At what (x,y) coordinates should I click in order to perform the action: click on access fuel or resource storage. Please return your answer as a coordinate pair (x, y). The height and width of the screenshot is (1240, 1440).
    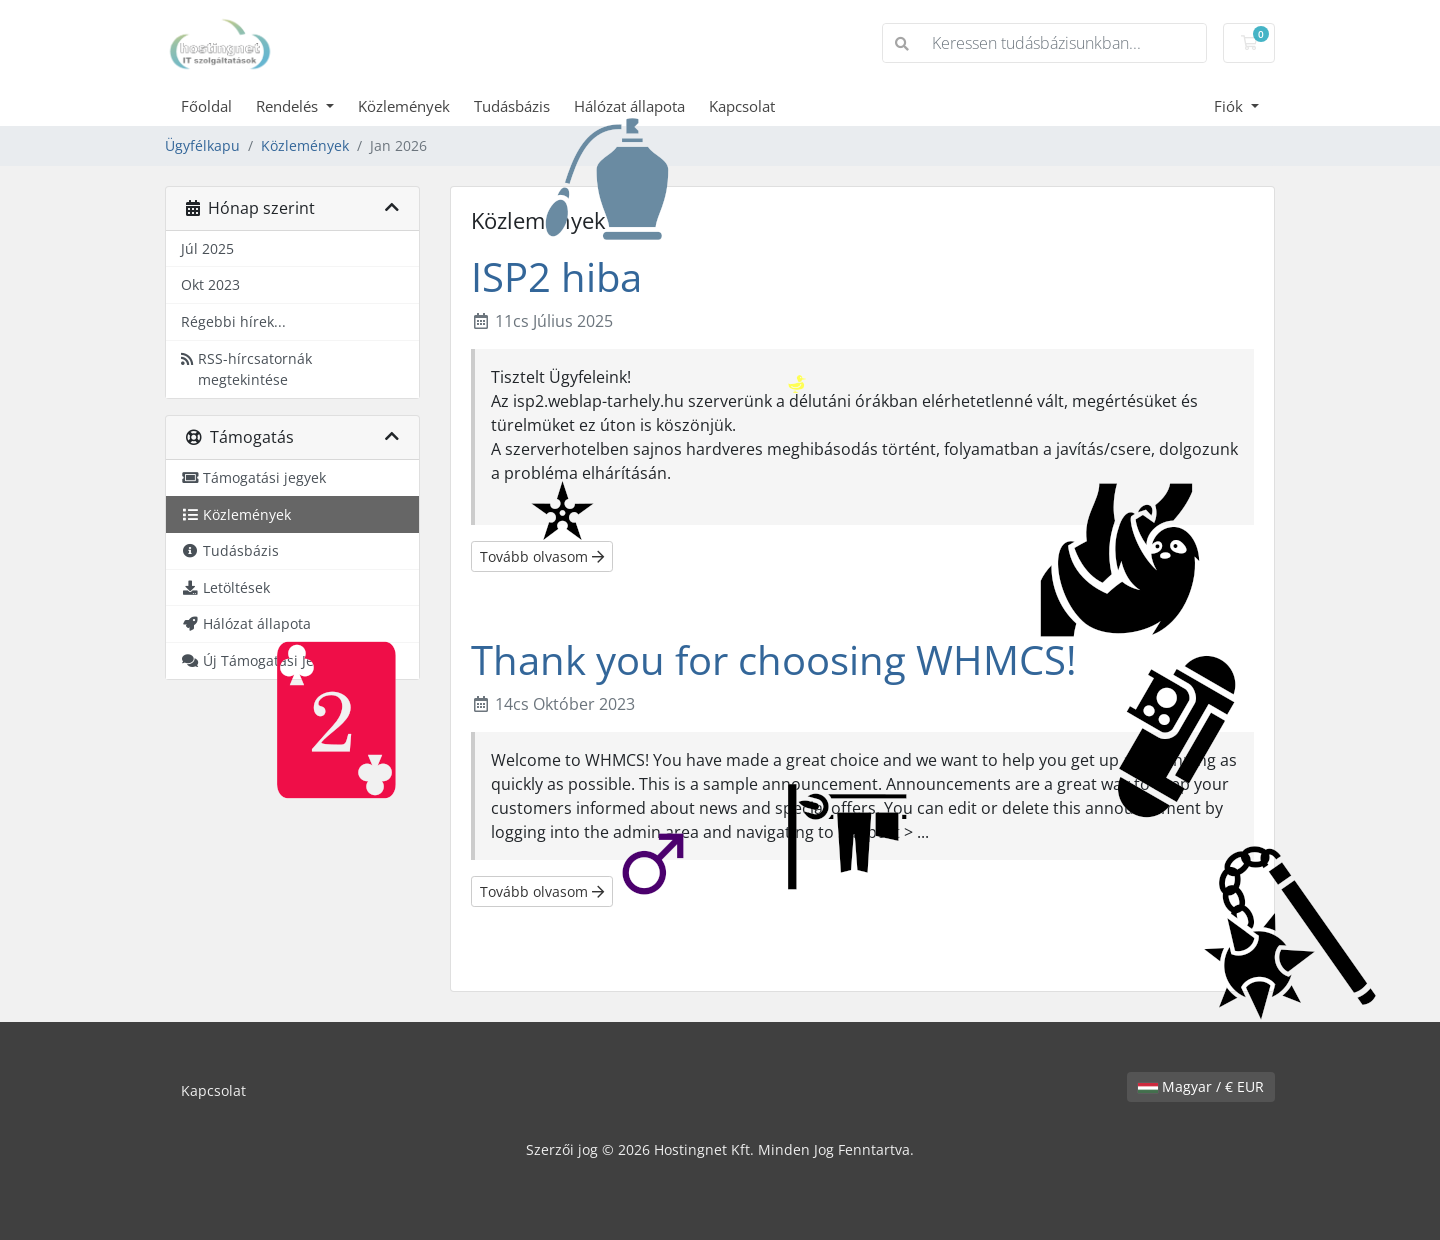
    Looking at the image, I should click on (1179, 736).